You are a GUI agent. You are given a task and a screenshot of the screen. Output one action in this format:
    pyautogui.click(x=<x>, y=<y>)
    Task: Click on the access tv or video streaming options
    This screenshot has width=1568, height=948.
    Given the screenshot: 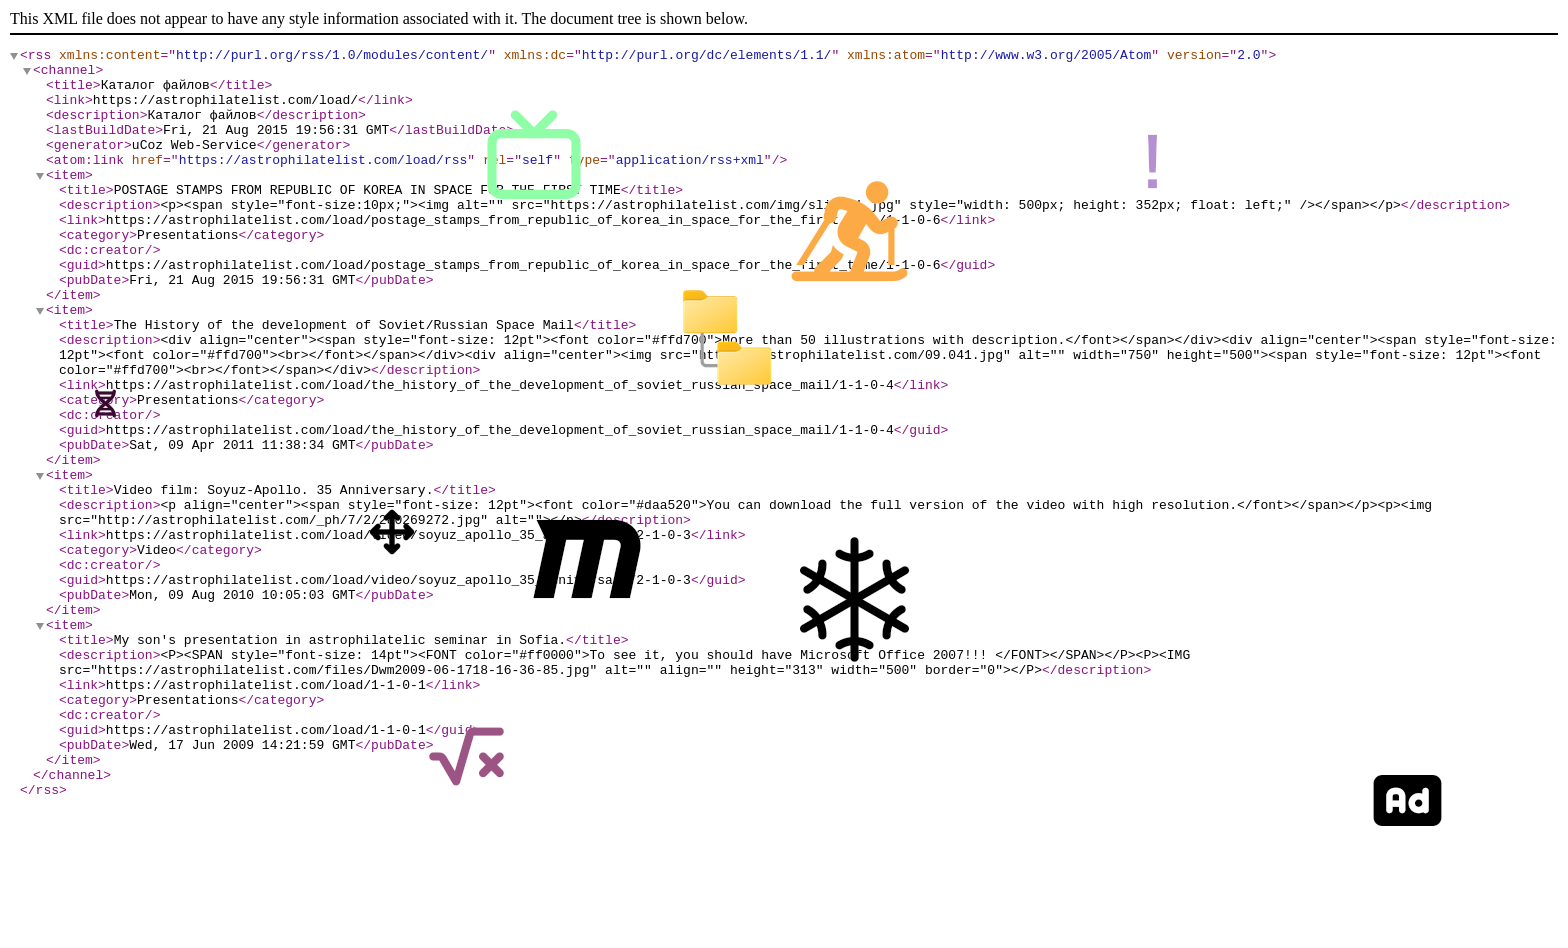 What is the action you would take?
    pyautogui.click(x=534, y=157)
    